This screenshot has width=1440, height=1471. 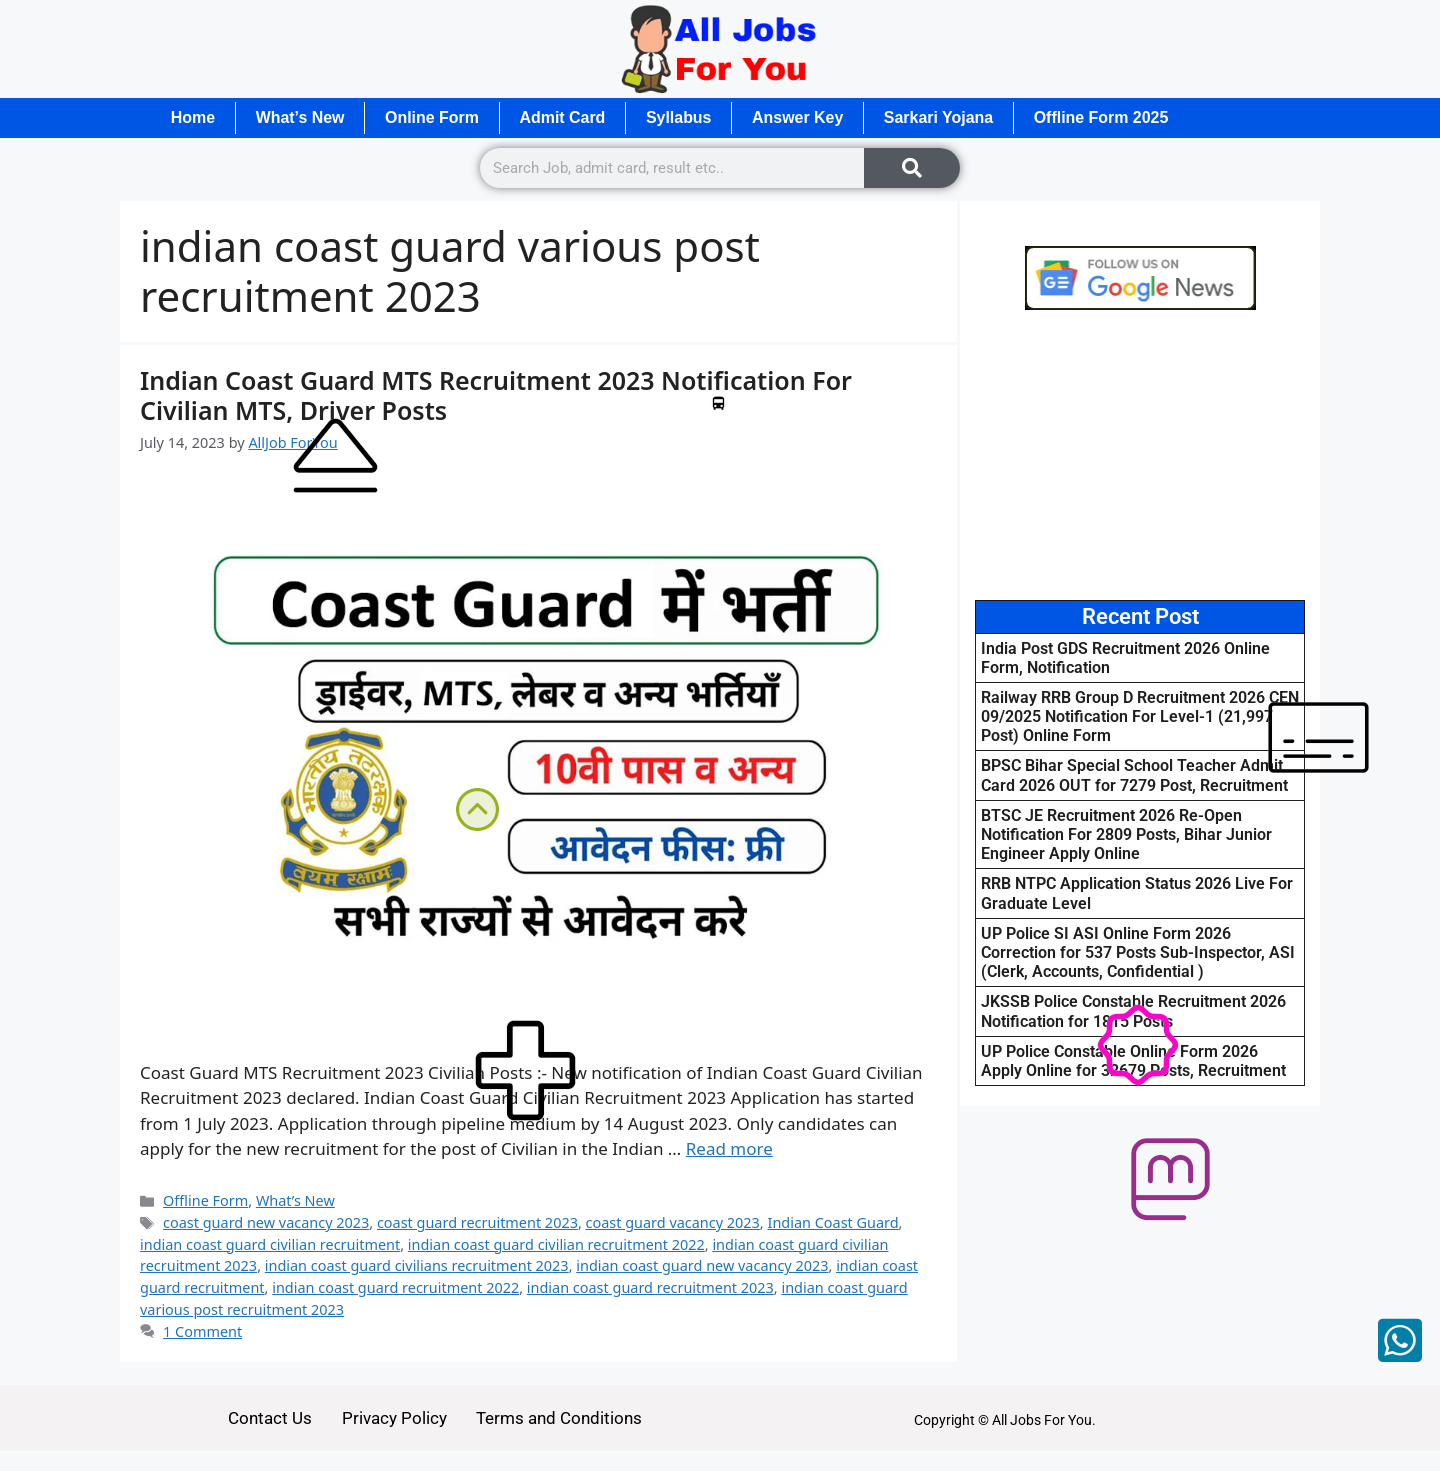 I want to click on indicates a verified or certified status, so click(x=1138, y=1045).